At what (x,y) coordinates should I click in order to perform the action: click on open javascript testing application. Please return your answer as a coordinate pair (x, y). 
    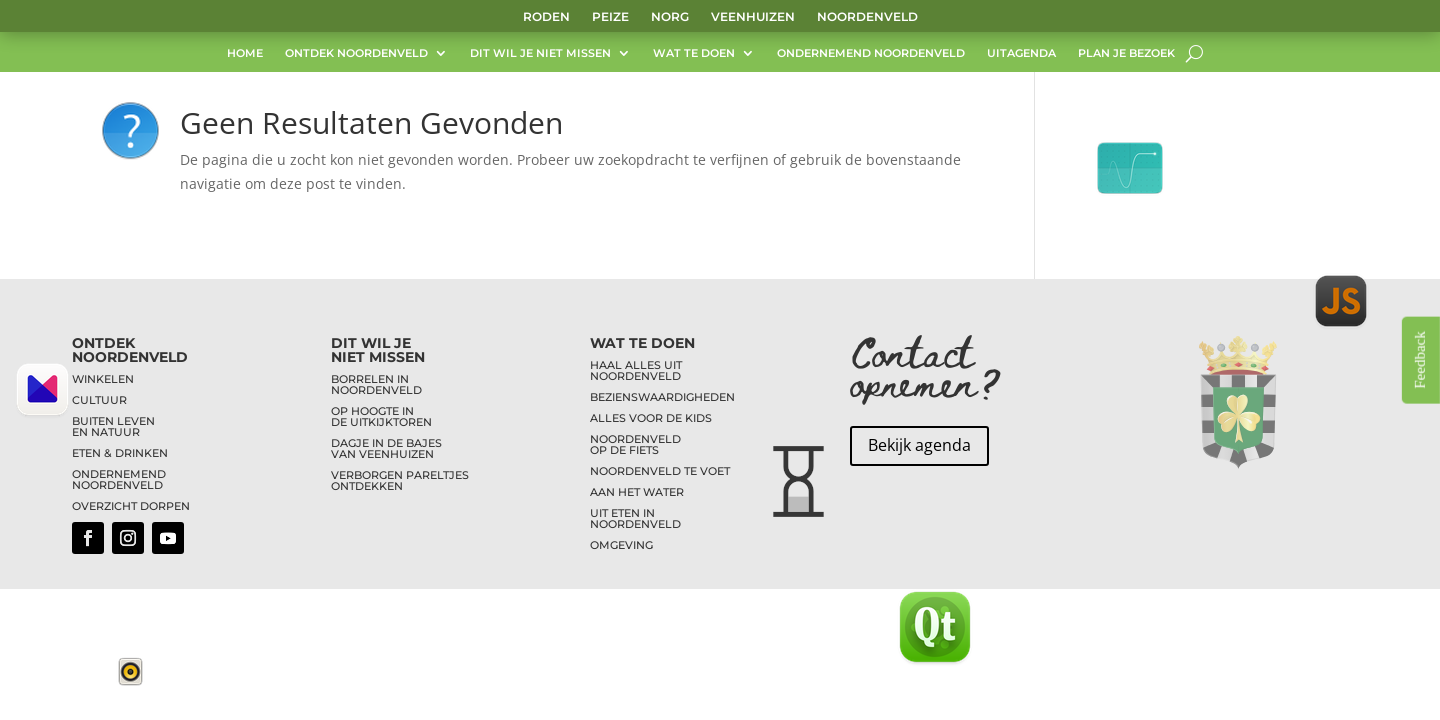
    Looking at the image, I should click on (1341, 301).